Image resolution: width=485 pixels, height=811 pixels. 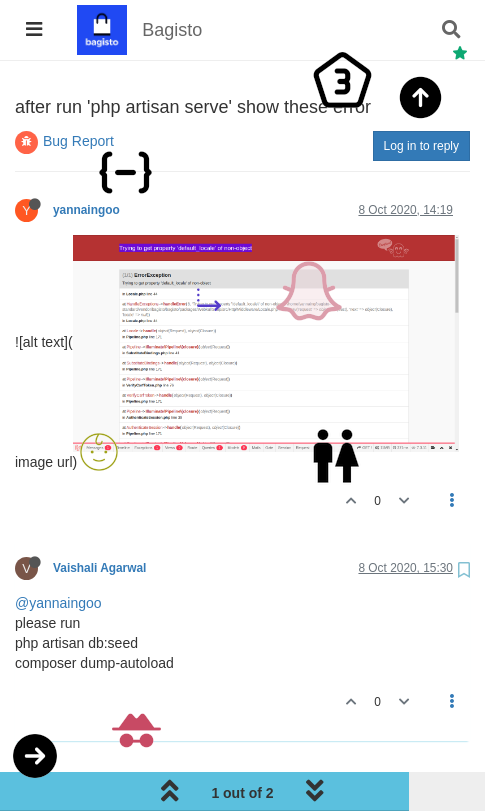 What do you see at coordinates (99, 452) in the screenshot?
I see `access parenting or baby-related features` at bounding box center [99, 452].